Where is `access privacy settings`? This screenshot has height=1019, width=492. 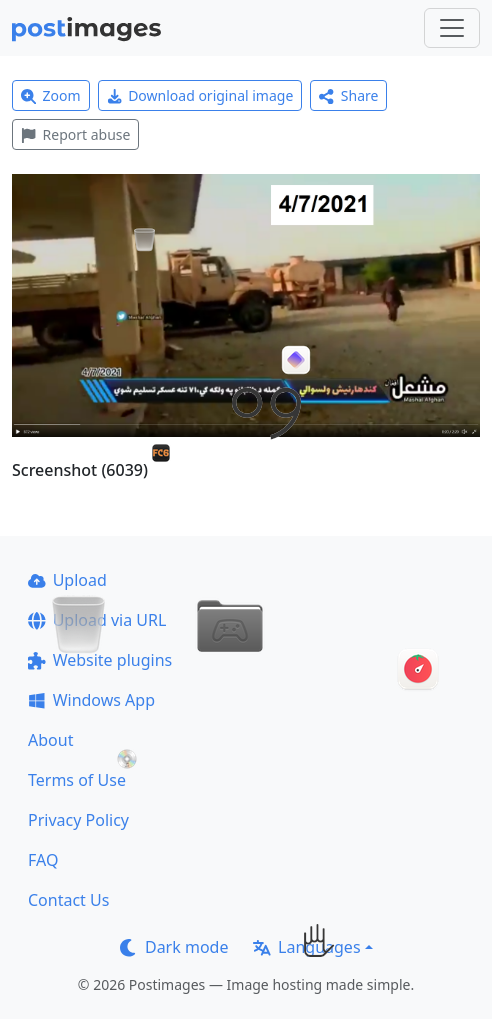
access privacy settings is located at coordinates (318, 940).